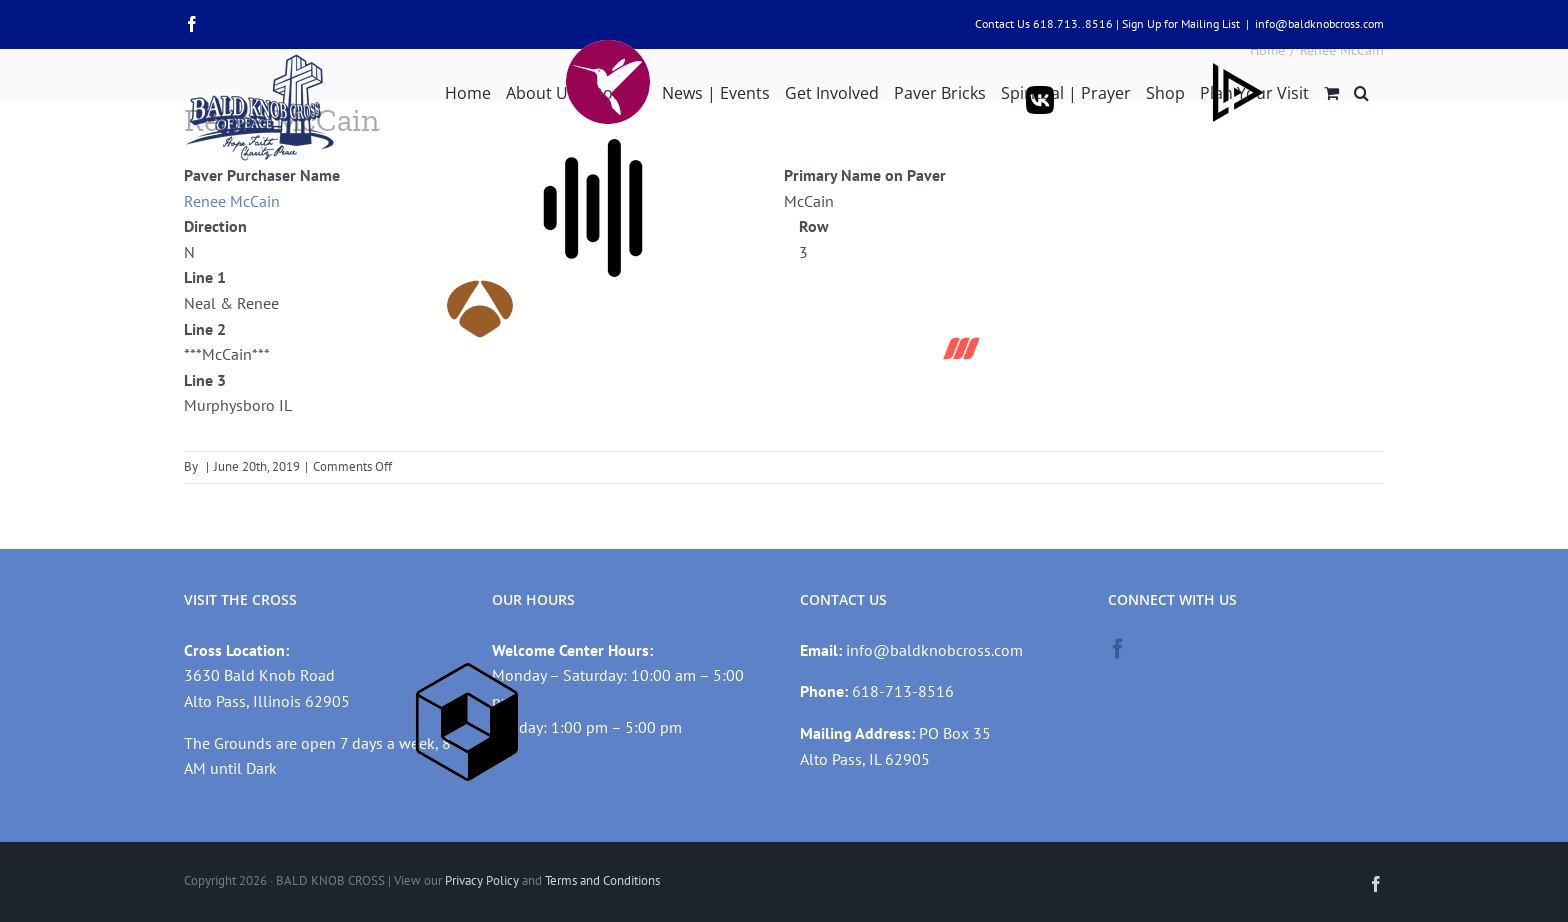  What do you see at coordinates (1040, 100) in the screenshot?
I see `open the VK social network app` at bounding box center [1040, 100].